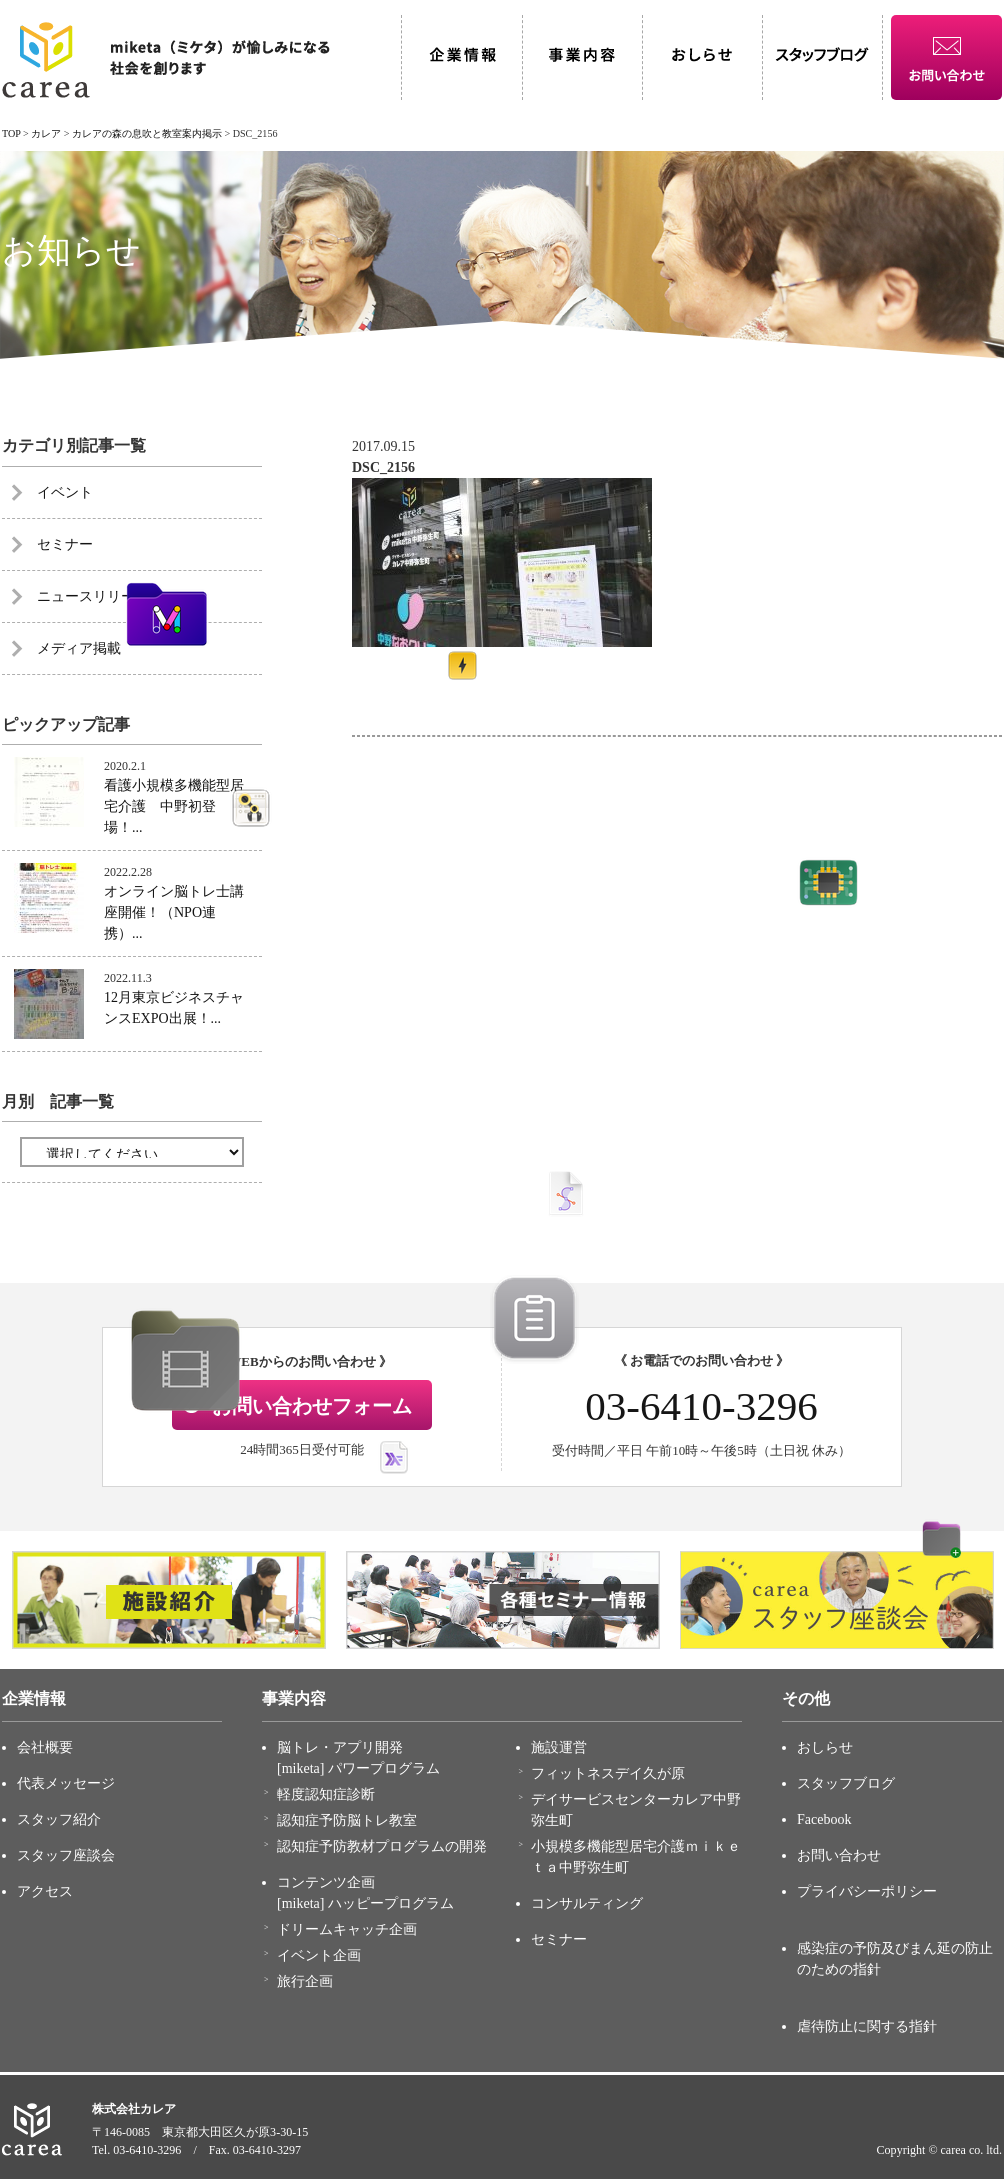  Describe the element at coordinates (941, 1538) in the screenshot. I see `create a new folder` at that location.